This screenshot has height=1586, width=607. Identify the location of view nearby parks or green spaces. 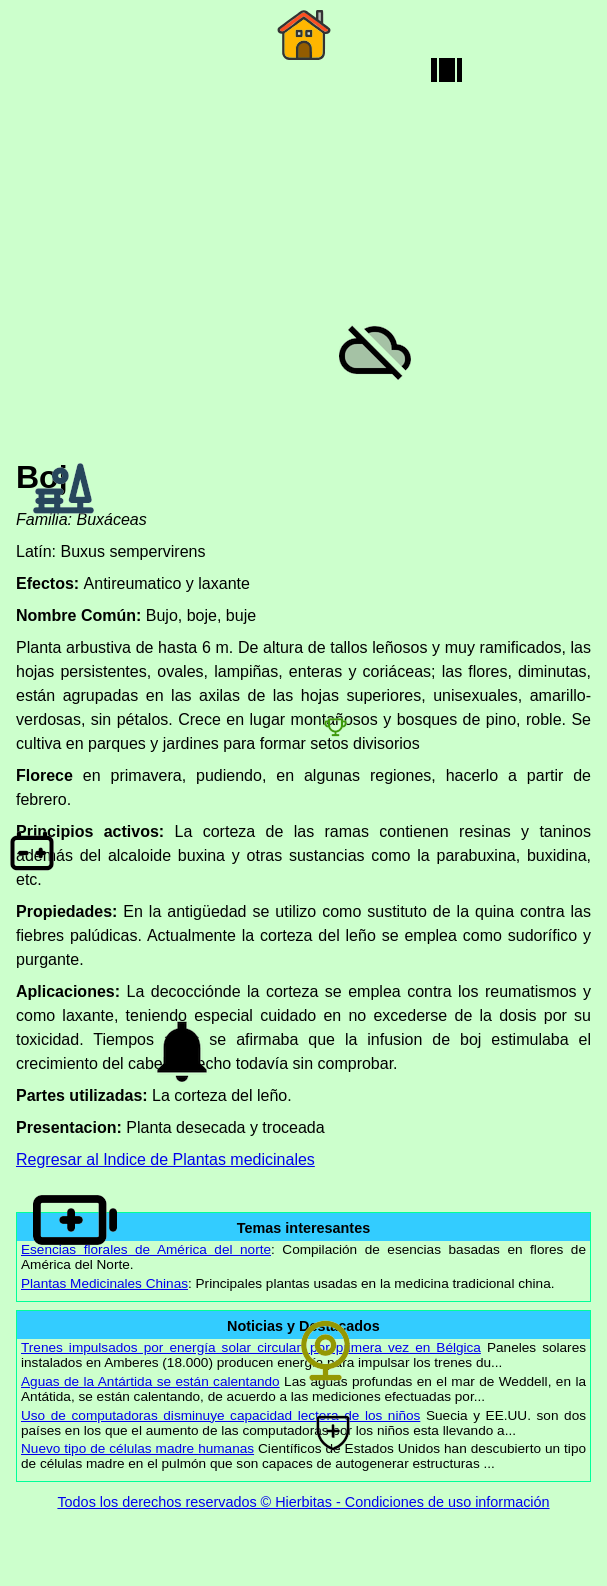
(63, 491).